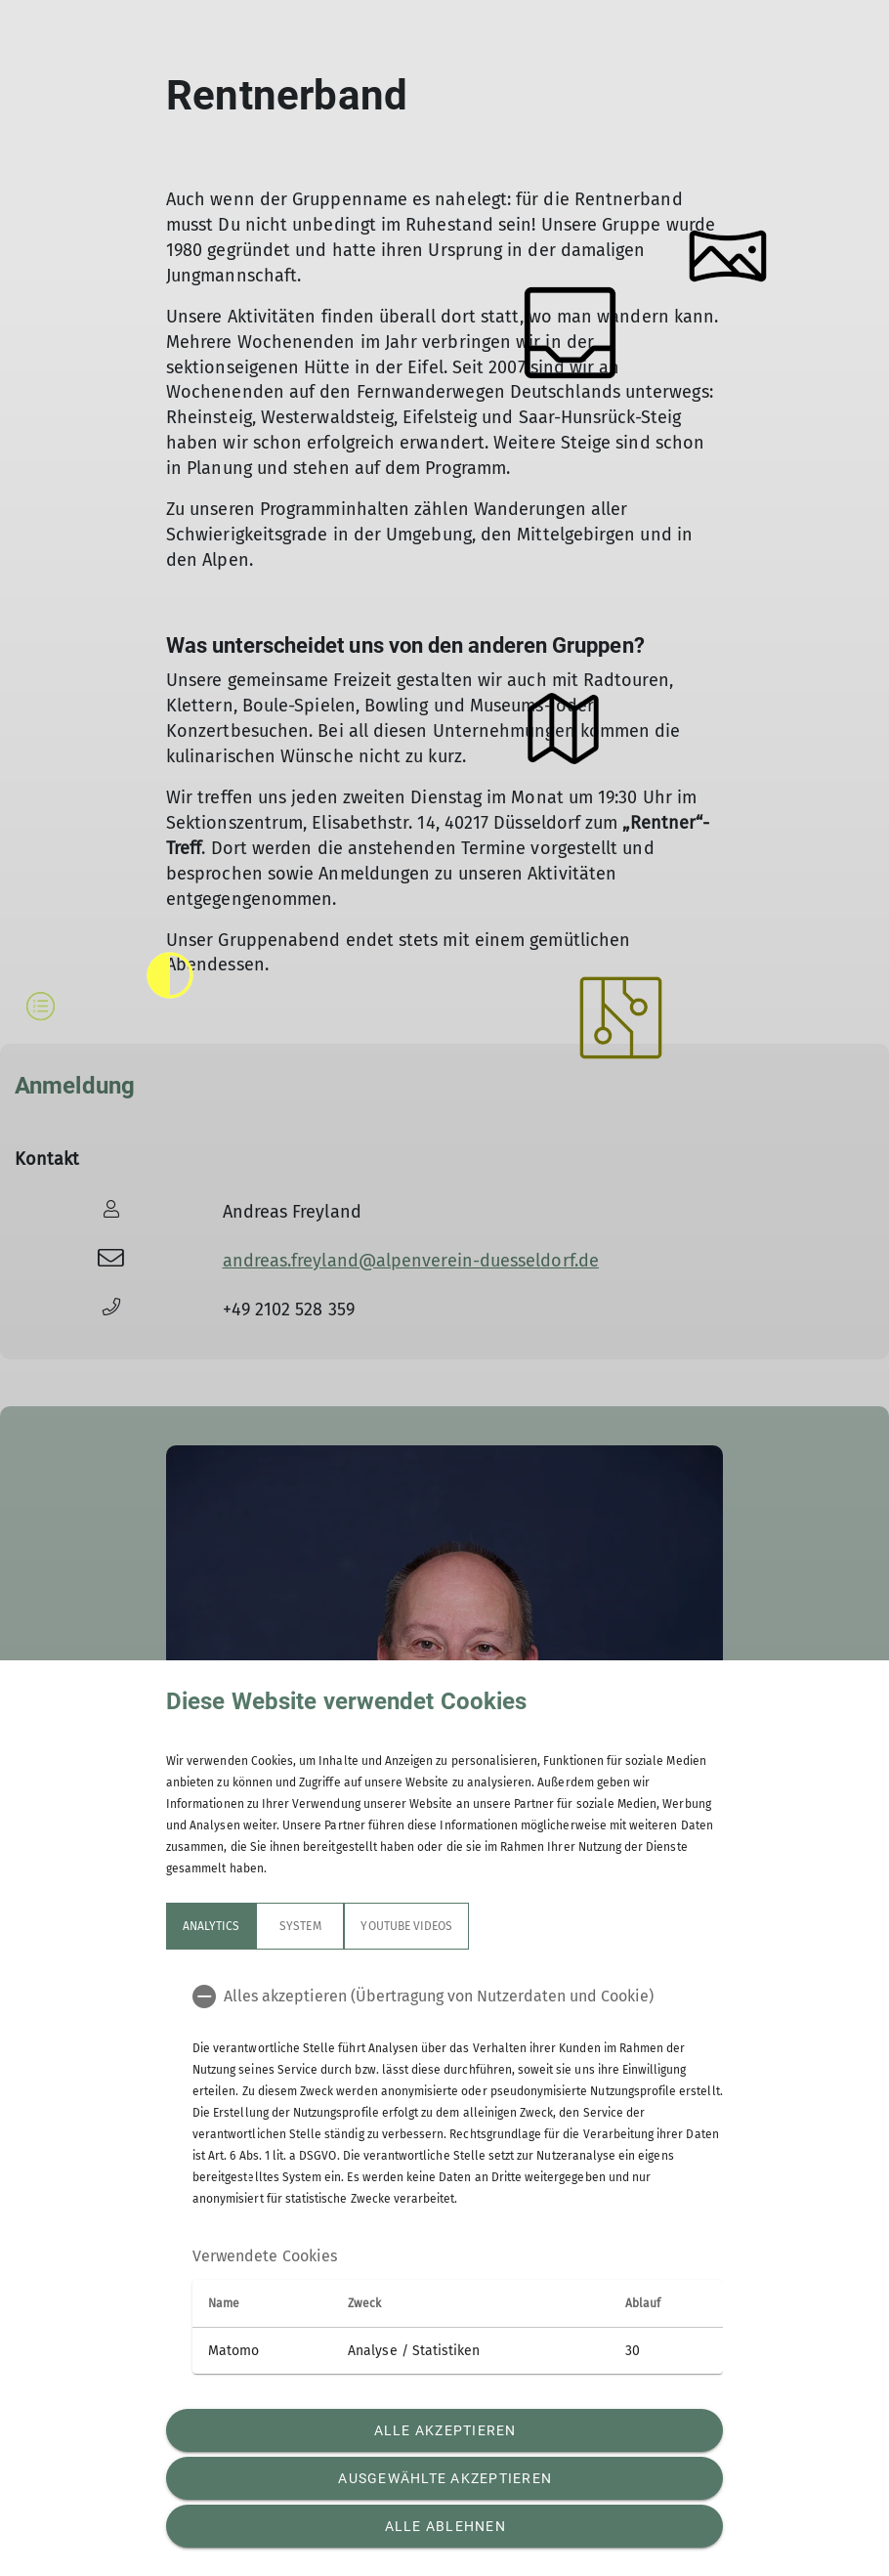  I want to click on view list or menu options, so click(40, 1006).